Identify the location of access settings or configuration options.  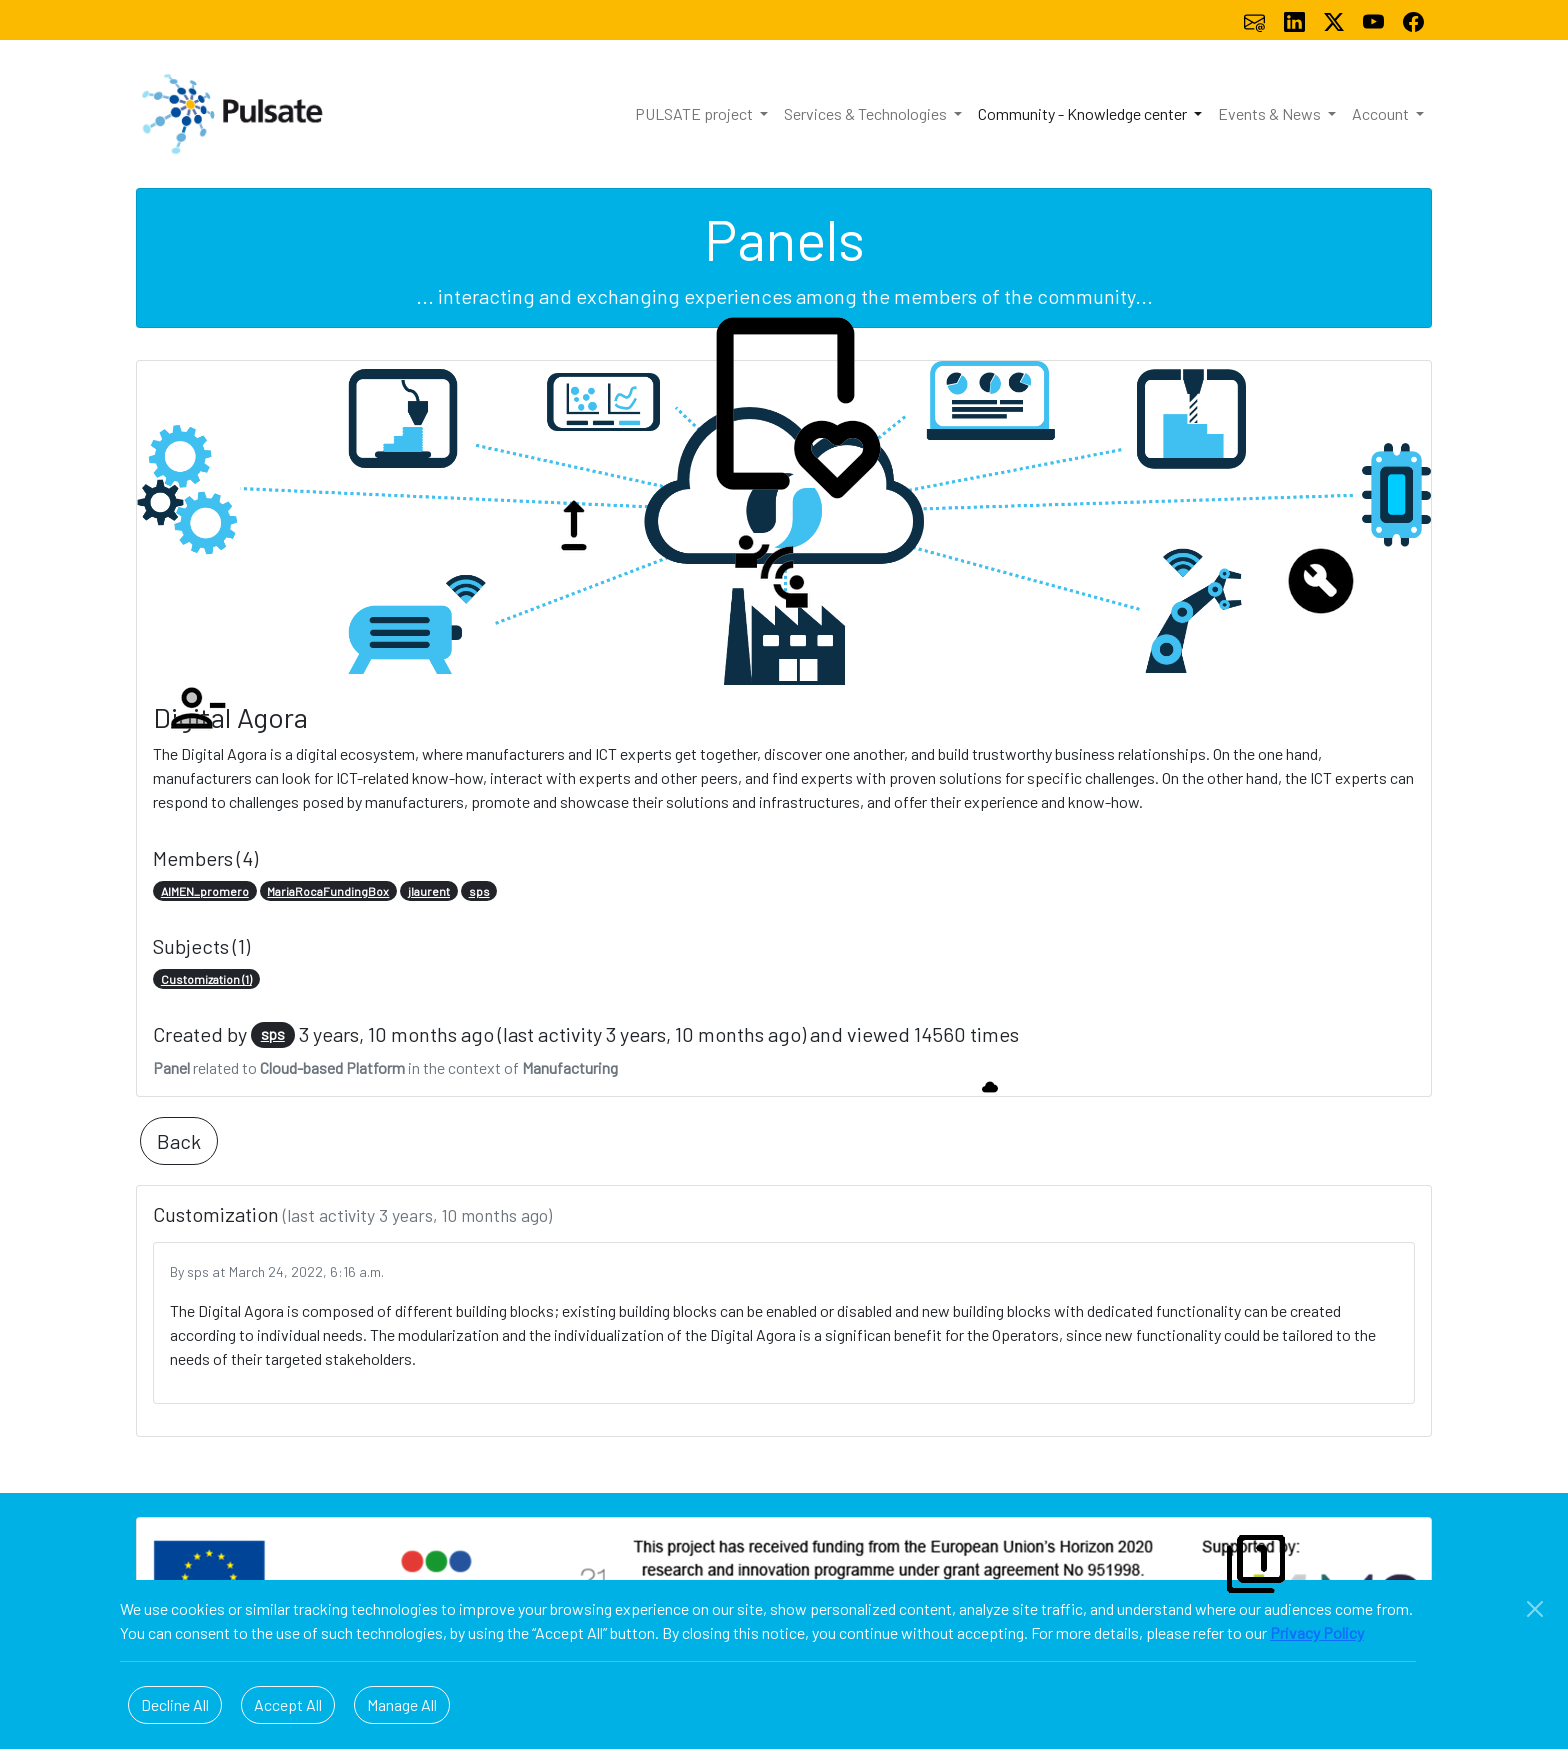
(1321, 581).